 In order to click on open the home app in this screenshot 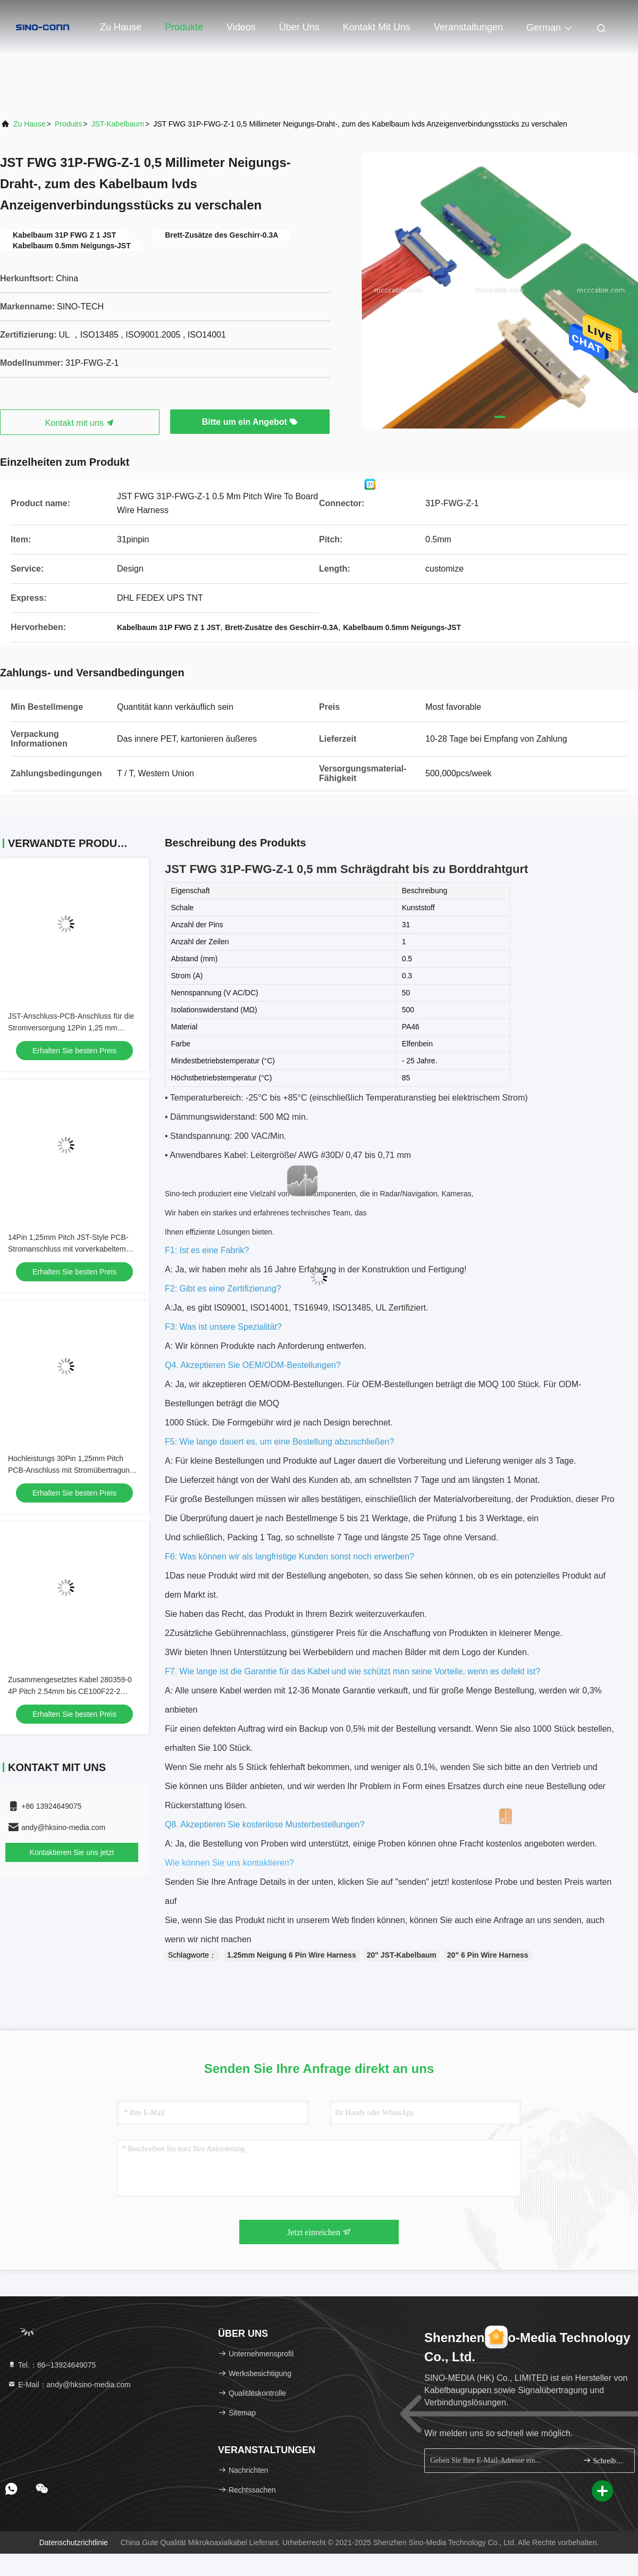, I will do `click(496, 2337)`.